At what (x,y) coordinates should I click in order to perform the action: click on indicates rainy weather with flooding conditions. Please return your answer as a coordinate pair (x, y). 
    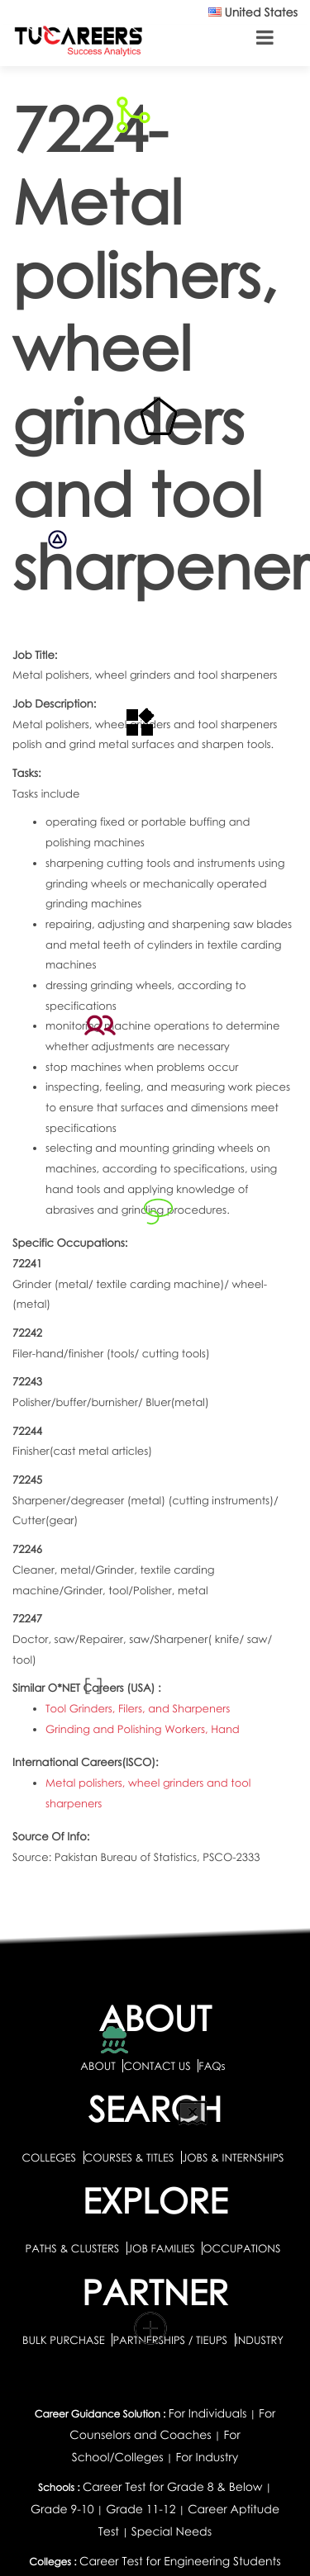
    Looking at the image, I should click on (114, 2039).